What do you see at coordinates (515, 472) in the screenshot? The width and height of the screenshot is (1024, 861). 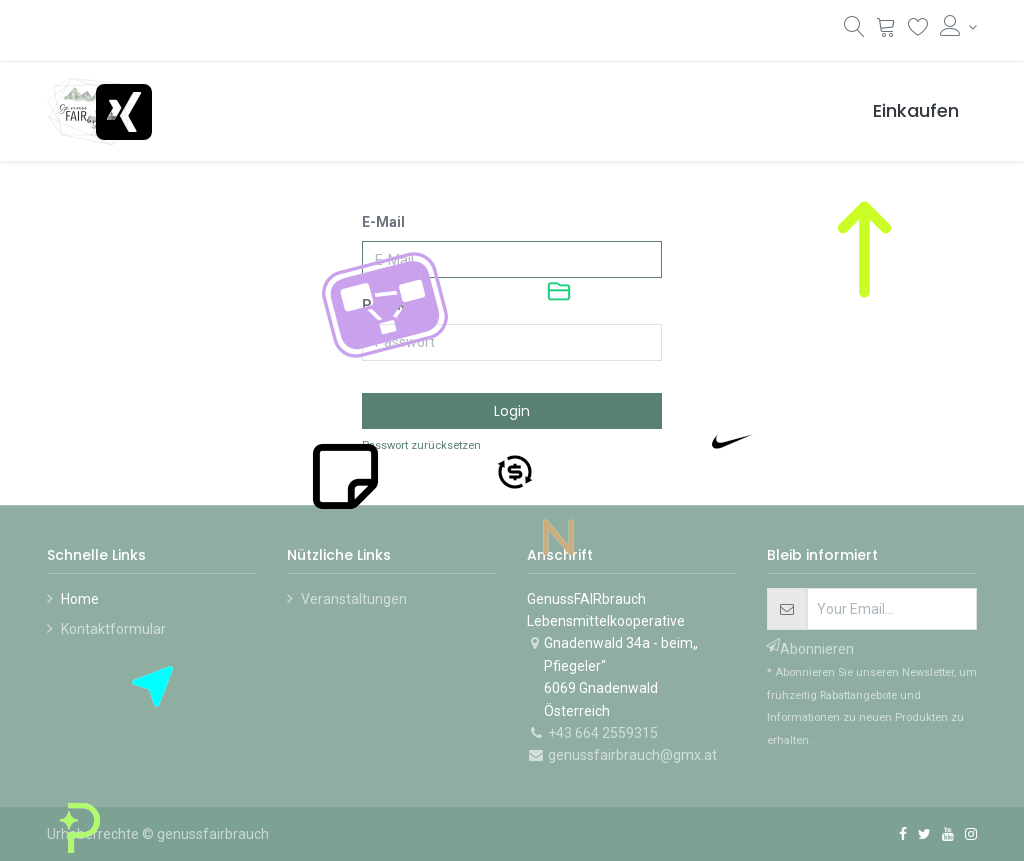 I see `currency exchange or conversion` at bounding box center [515, 472].